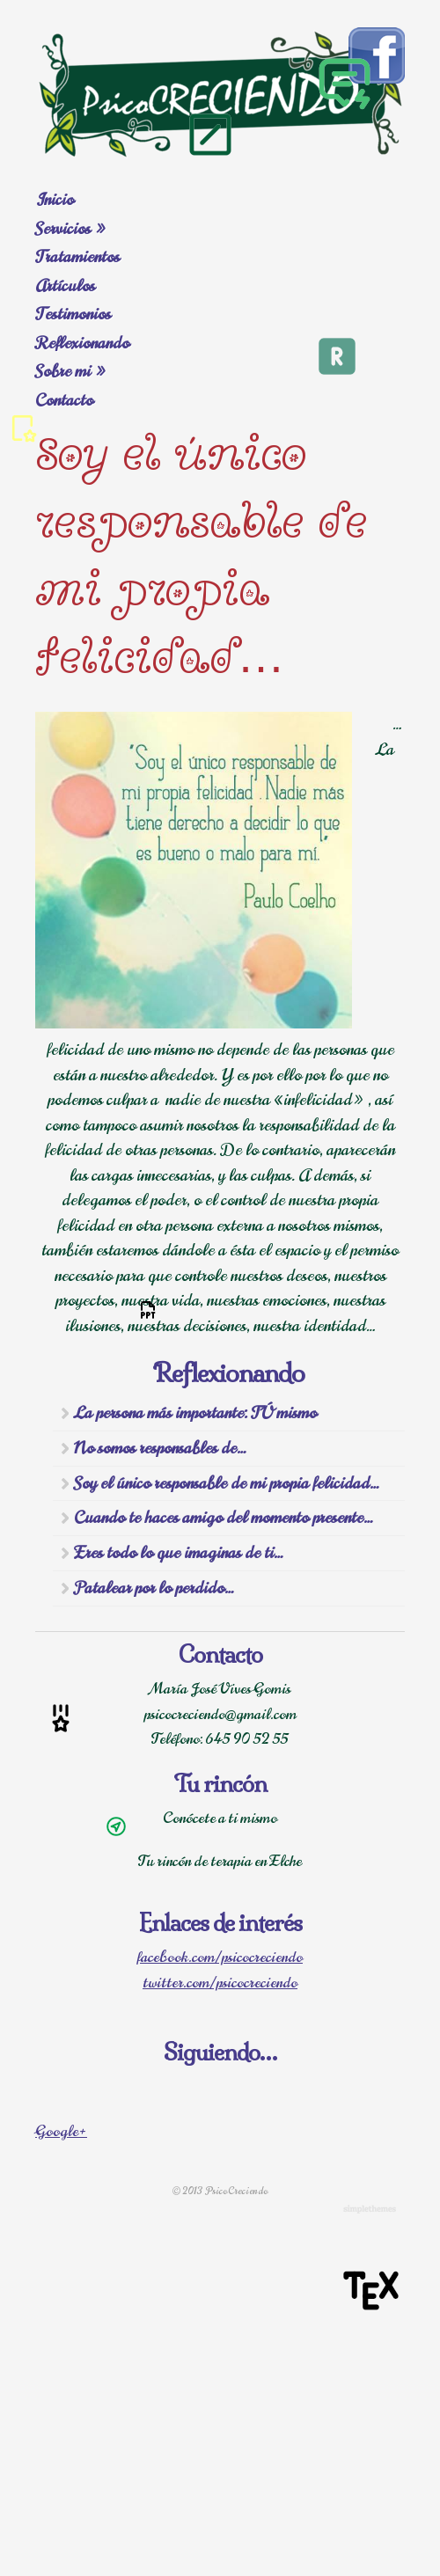  I want to click on indicates a file ignored in diff comparison, so click(210, 135).